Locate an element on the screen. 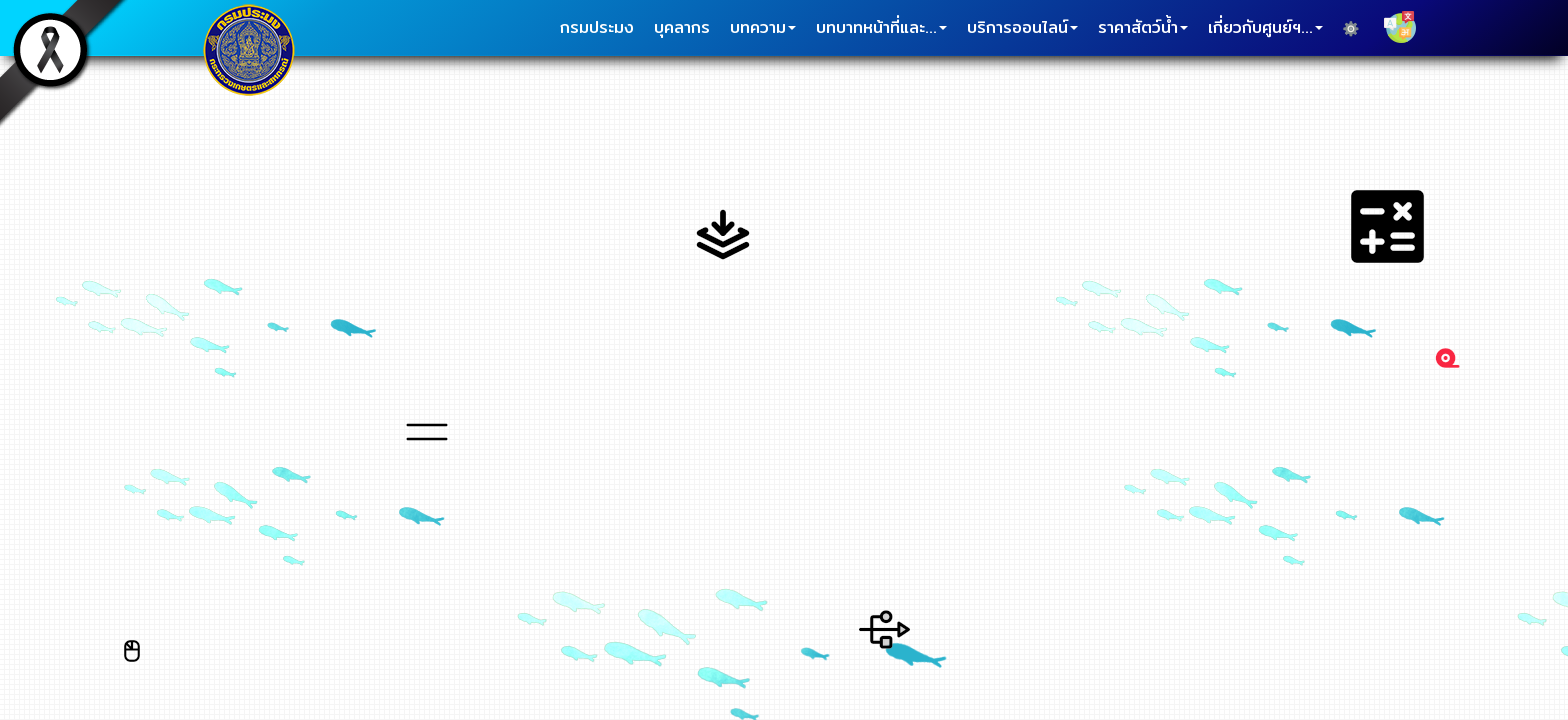  connect a USB device is located at coordinates (884, 629).